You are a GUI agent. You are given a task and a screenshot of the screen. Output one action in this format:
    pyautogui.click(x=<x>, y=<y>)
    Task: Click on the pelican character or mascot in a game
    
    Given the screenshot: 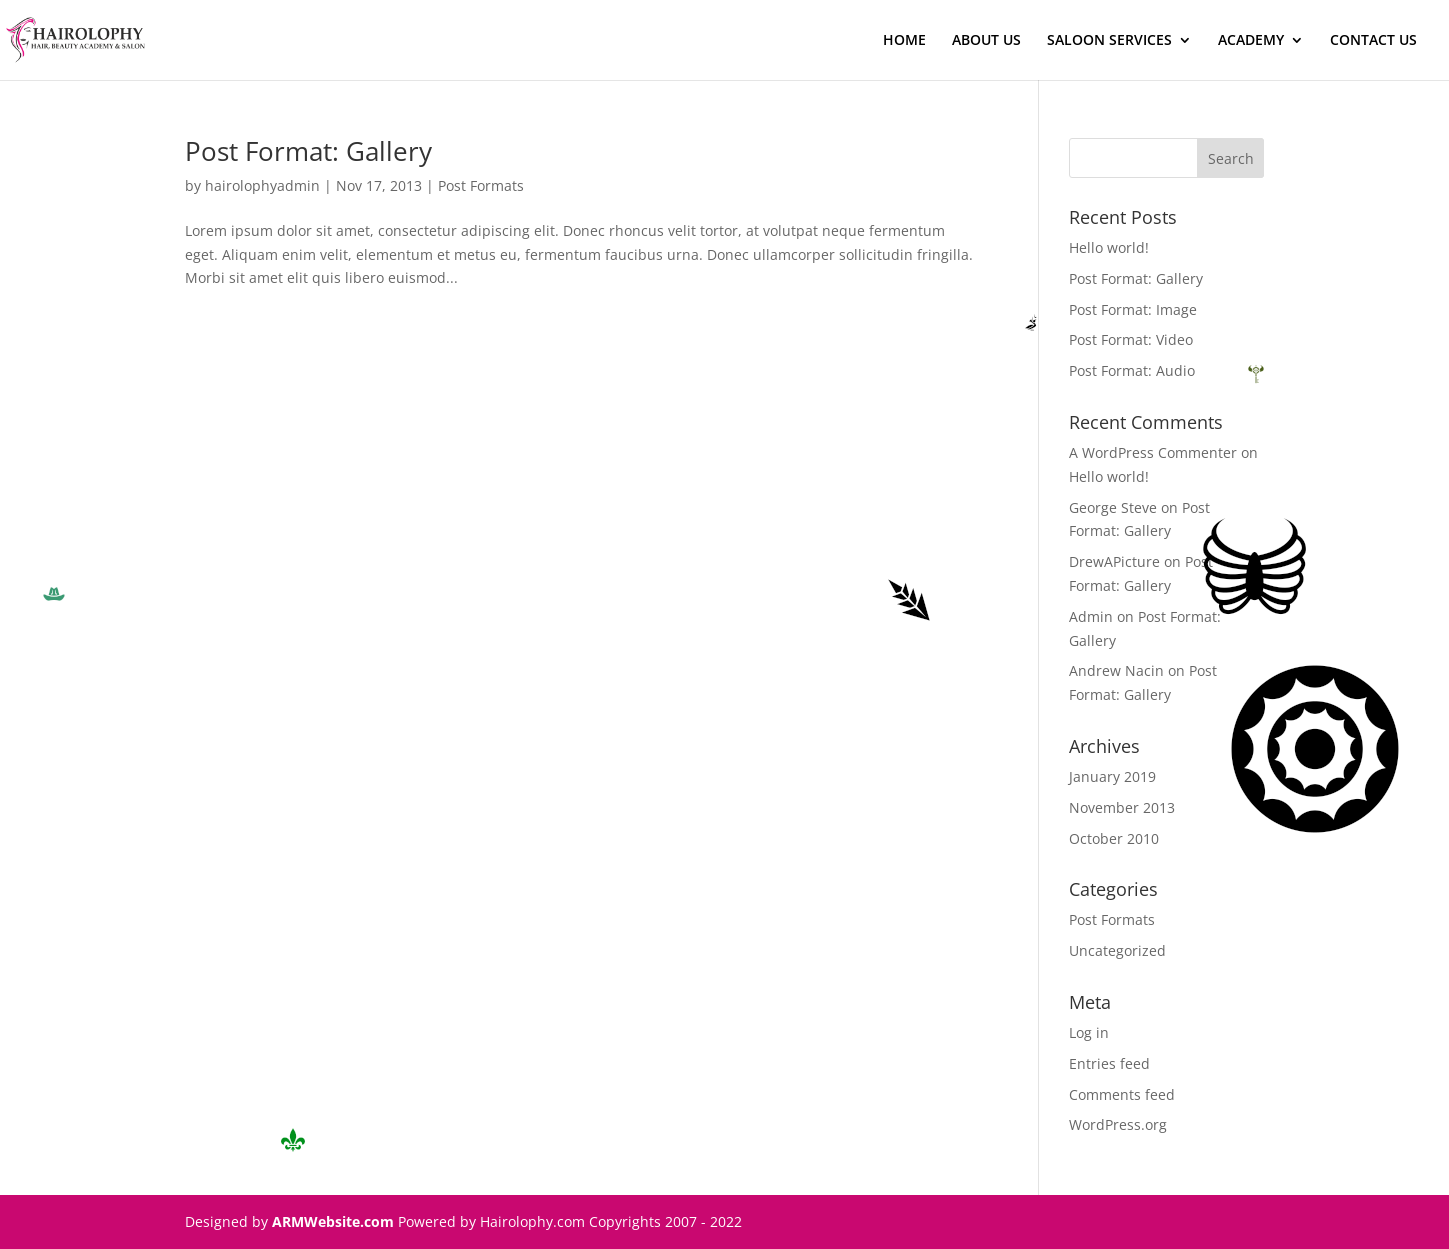 What is the action you would take?
    pyautogui.click(x=1031, y=322)
    